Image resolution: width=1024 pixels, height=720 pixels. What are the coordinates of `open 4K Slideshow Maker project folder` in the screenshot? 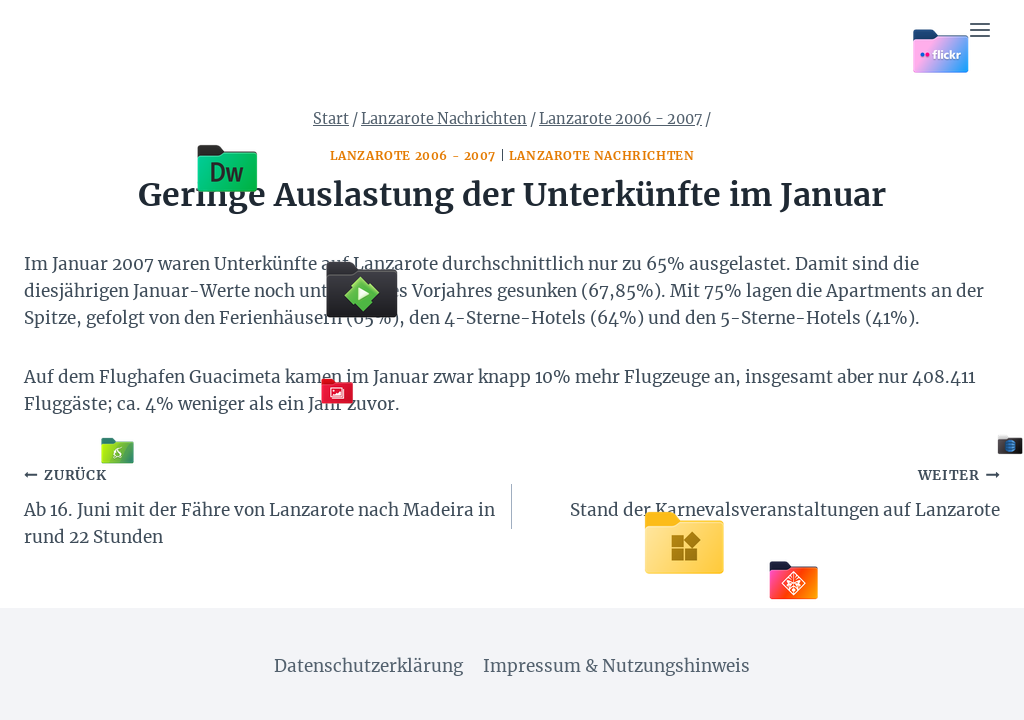 It's located at (337, 392).